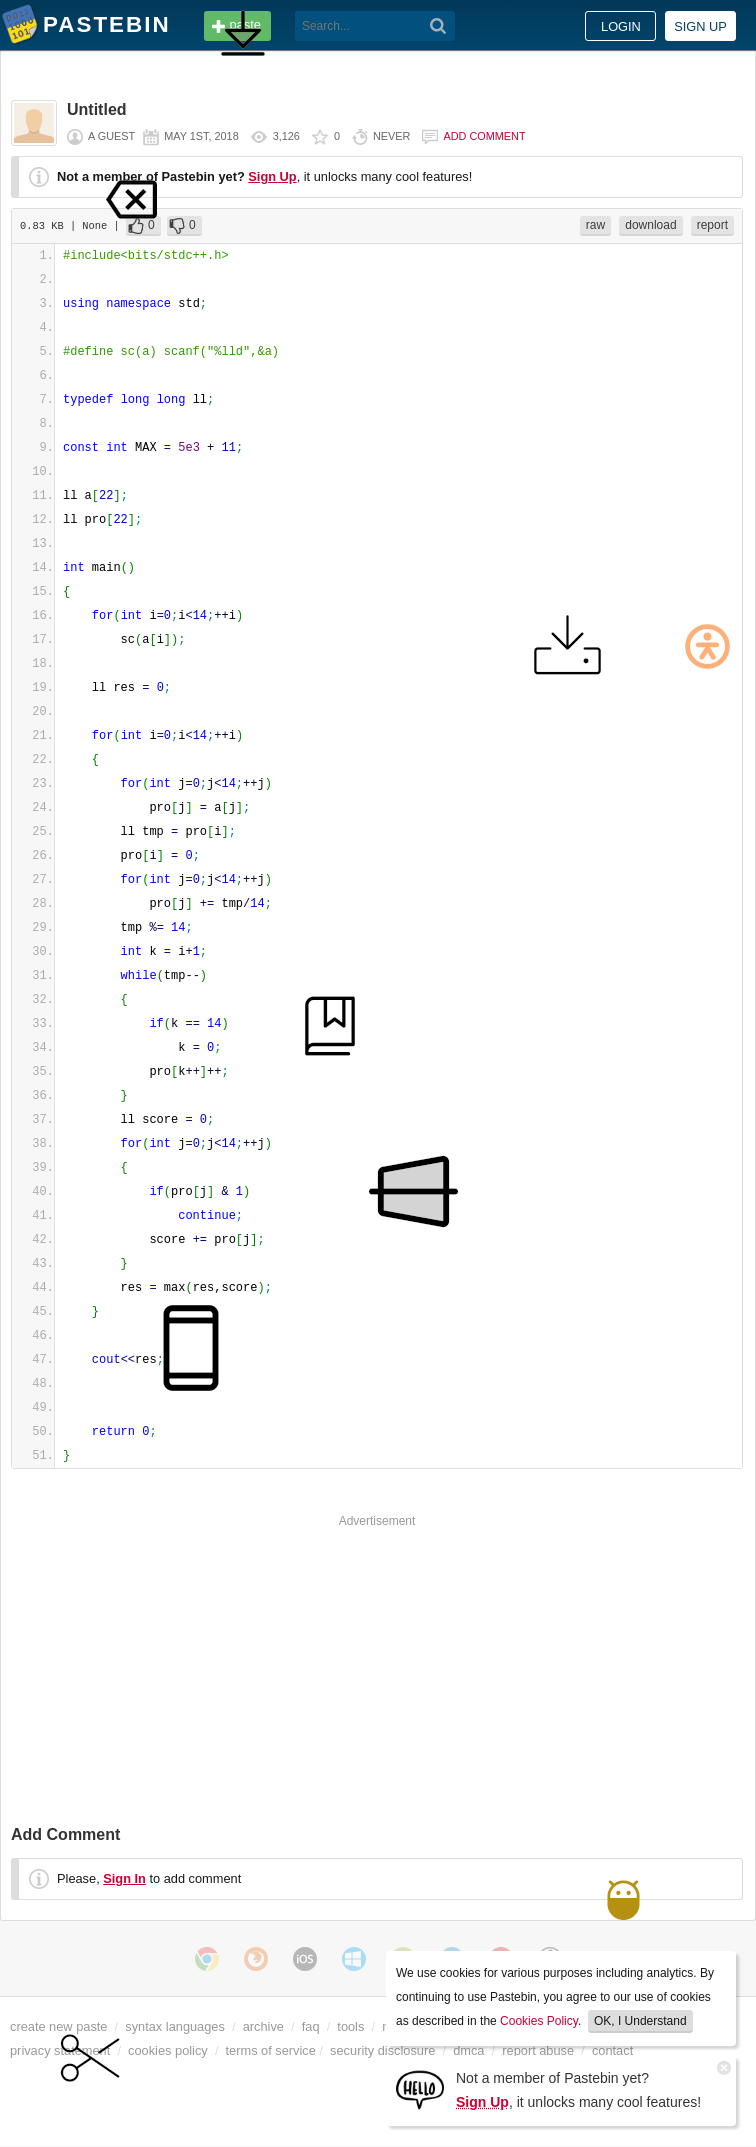  I want to click on view user profile, so click(707, 646).